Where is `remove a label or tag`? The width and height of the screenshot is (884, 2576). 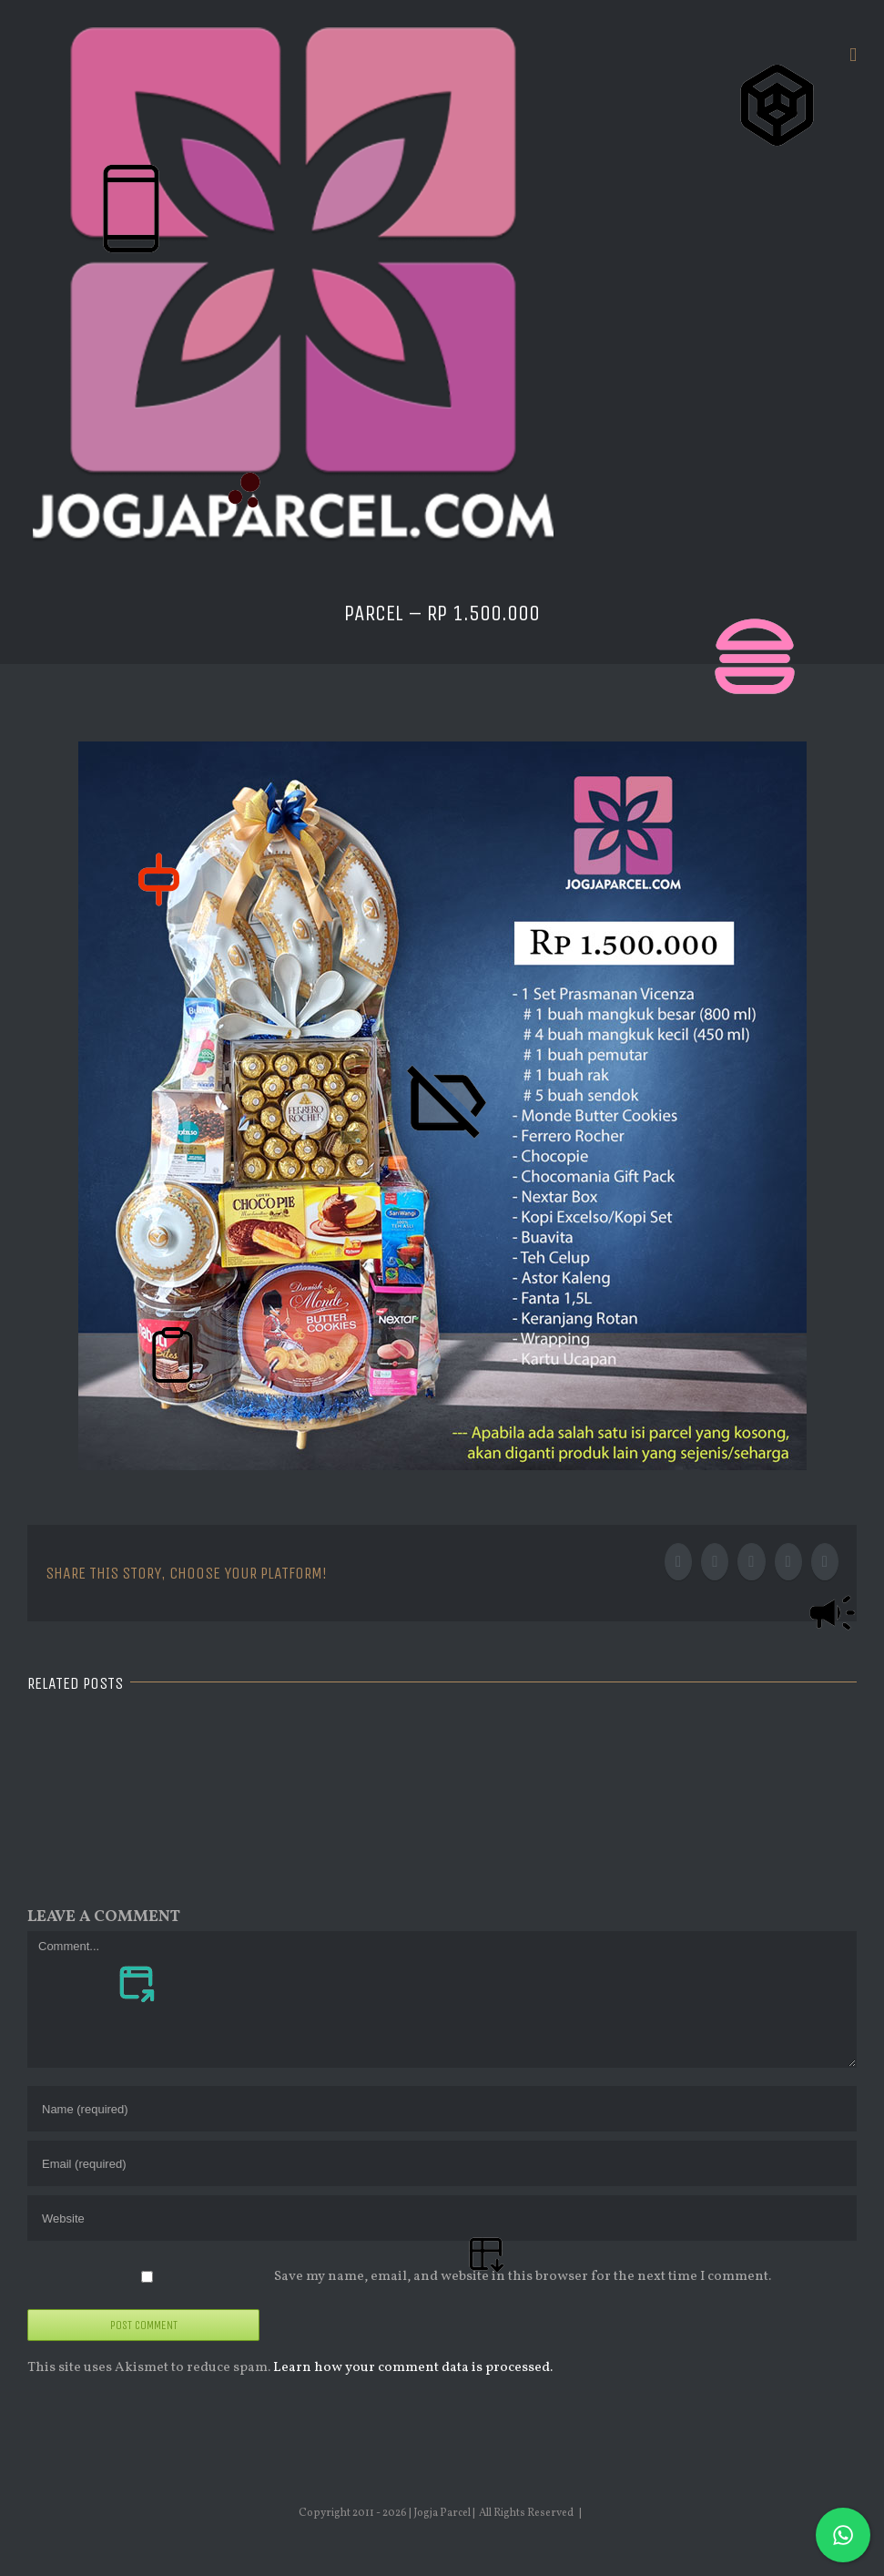 remove a label or tag is located at coordinates (446, 1102).